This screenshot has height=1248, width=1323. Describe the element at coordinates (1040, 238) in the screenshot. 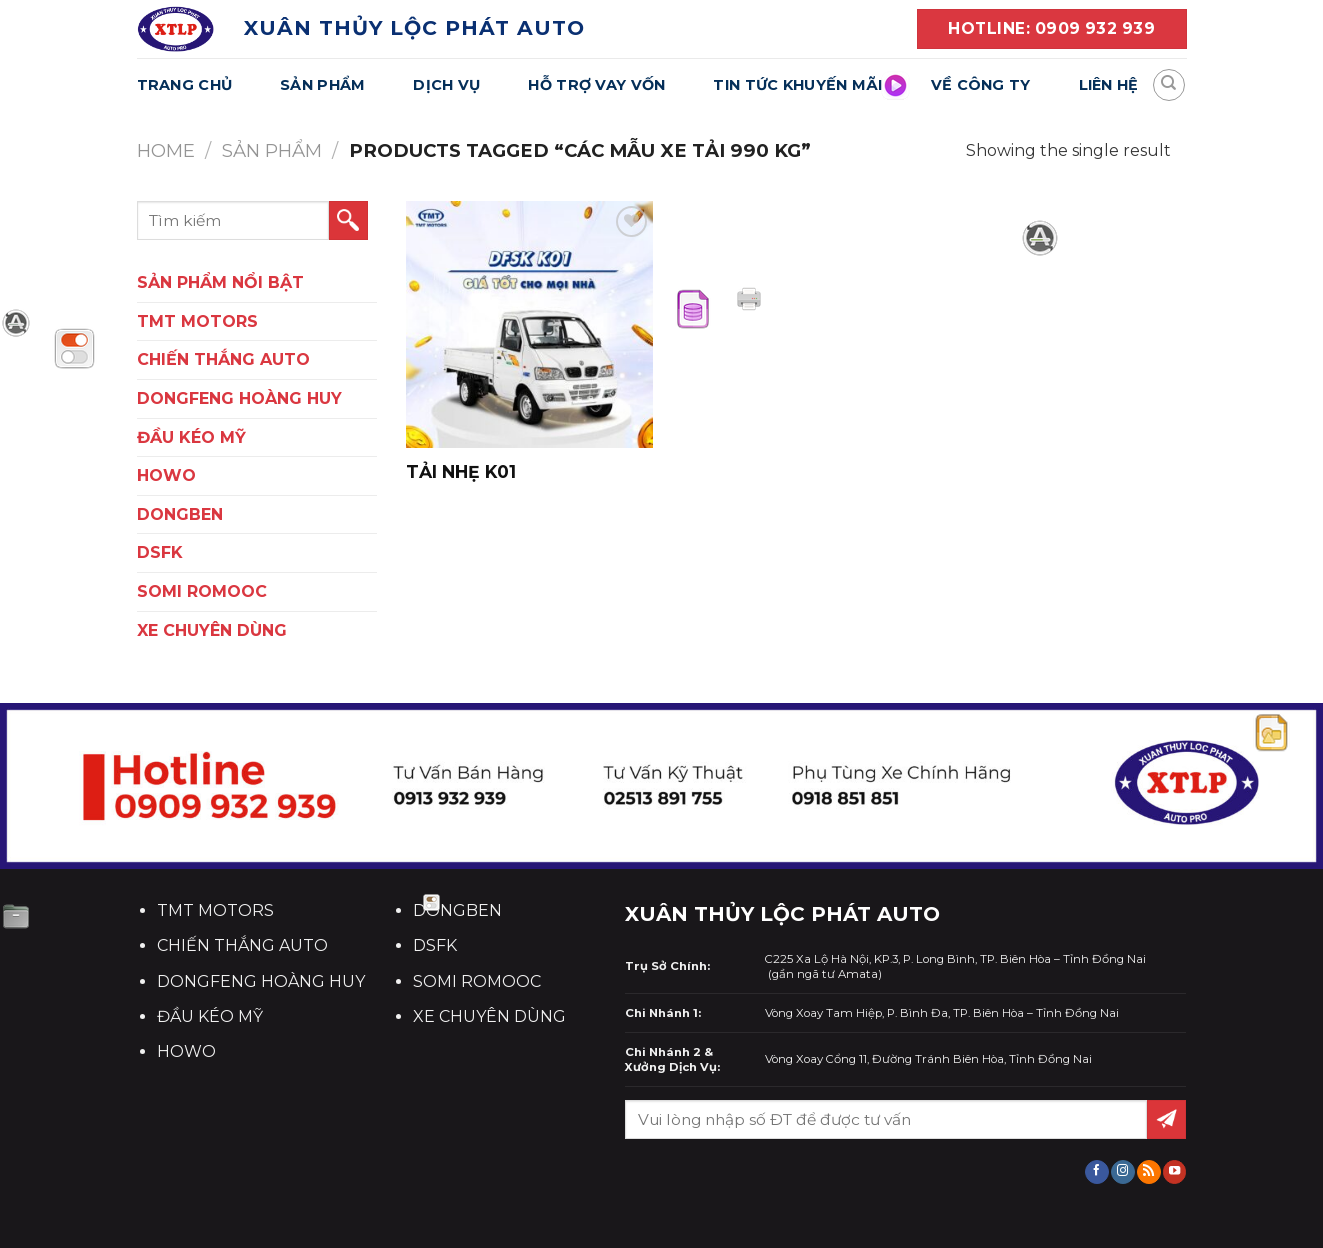

I see `open the system update manager` at that location.